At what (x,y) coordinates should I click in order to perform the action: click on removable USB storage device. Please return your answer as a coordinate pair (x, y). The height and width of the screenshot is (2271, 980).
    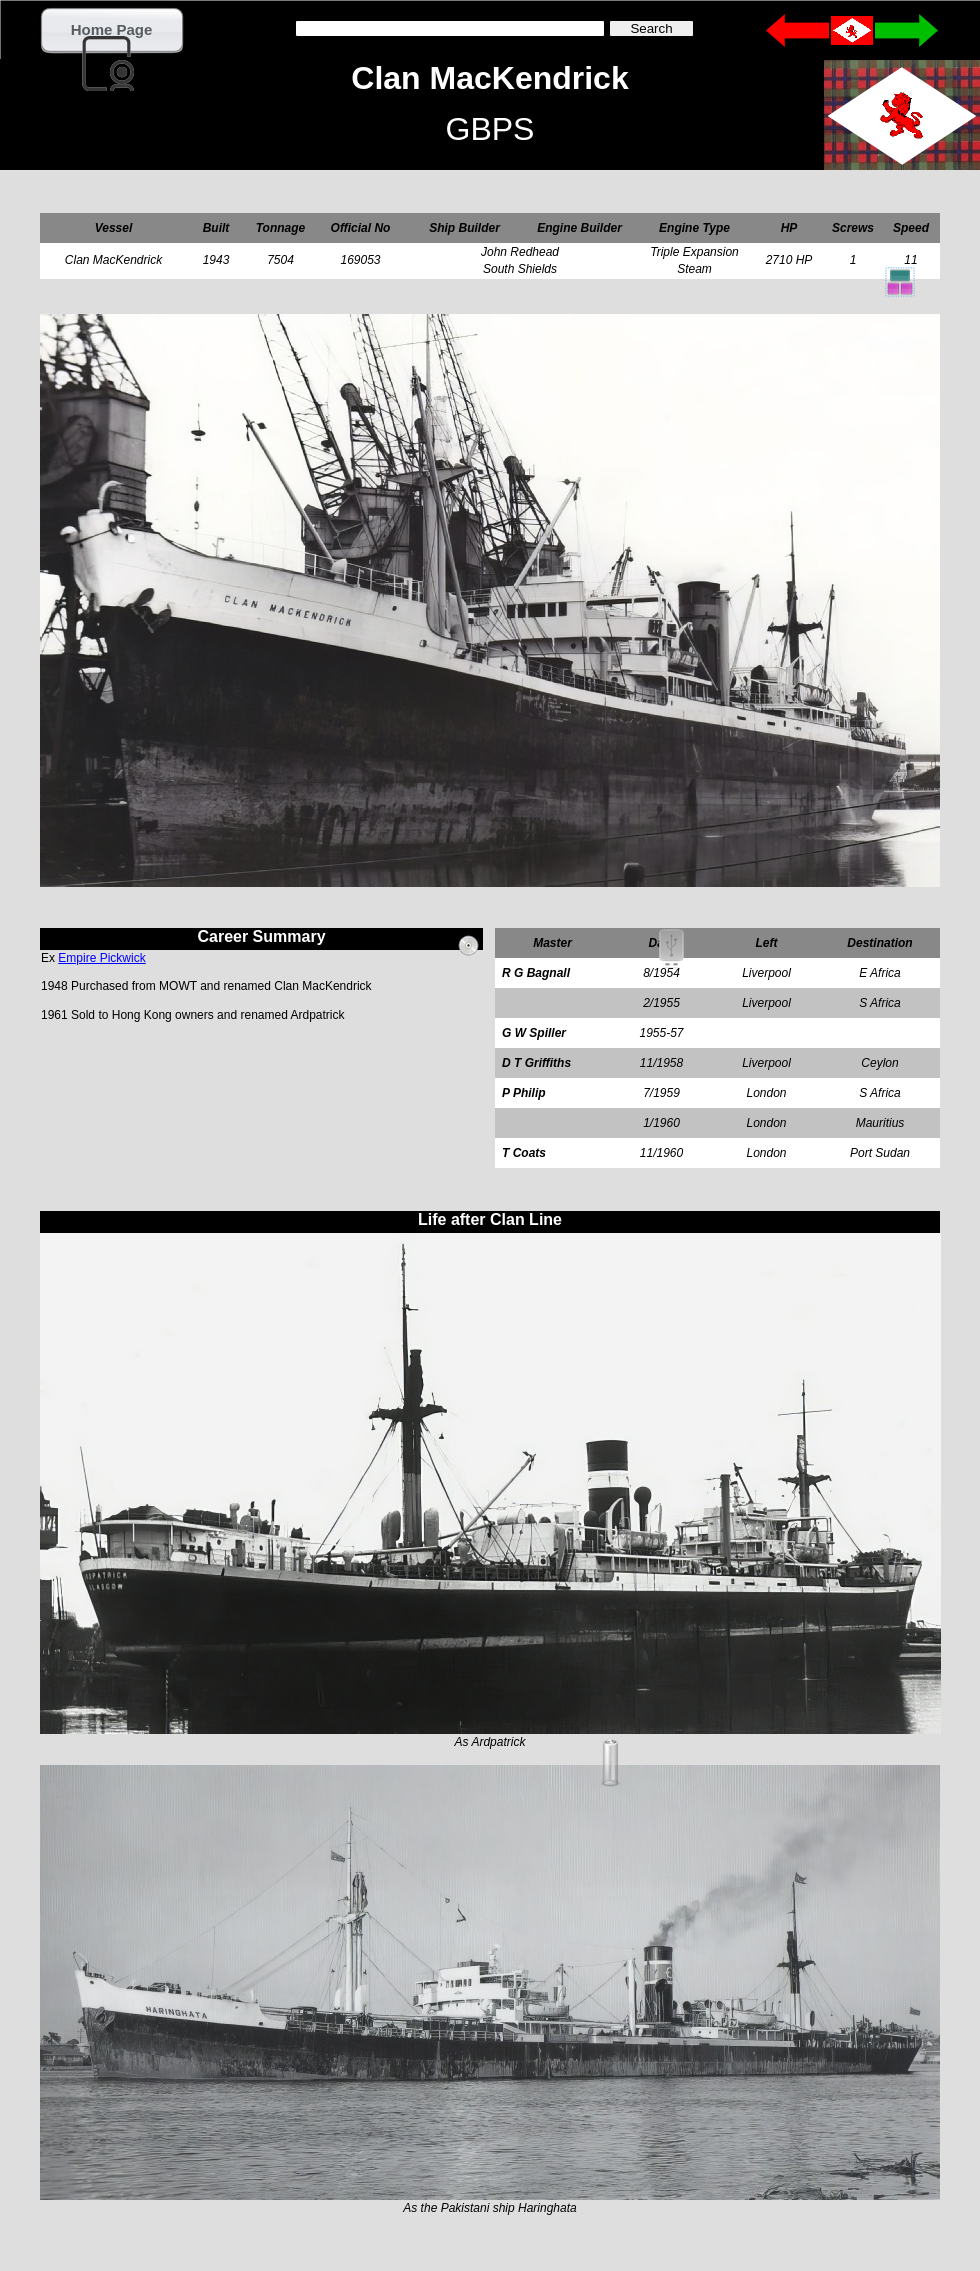
    Looking at the image, I should click on (671, 948).